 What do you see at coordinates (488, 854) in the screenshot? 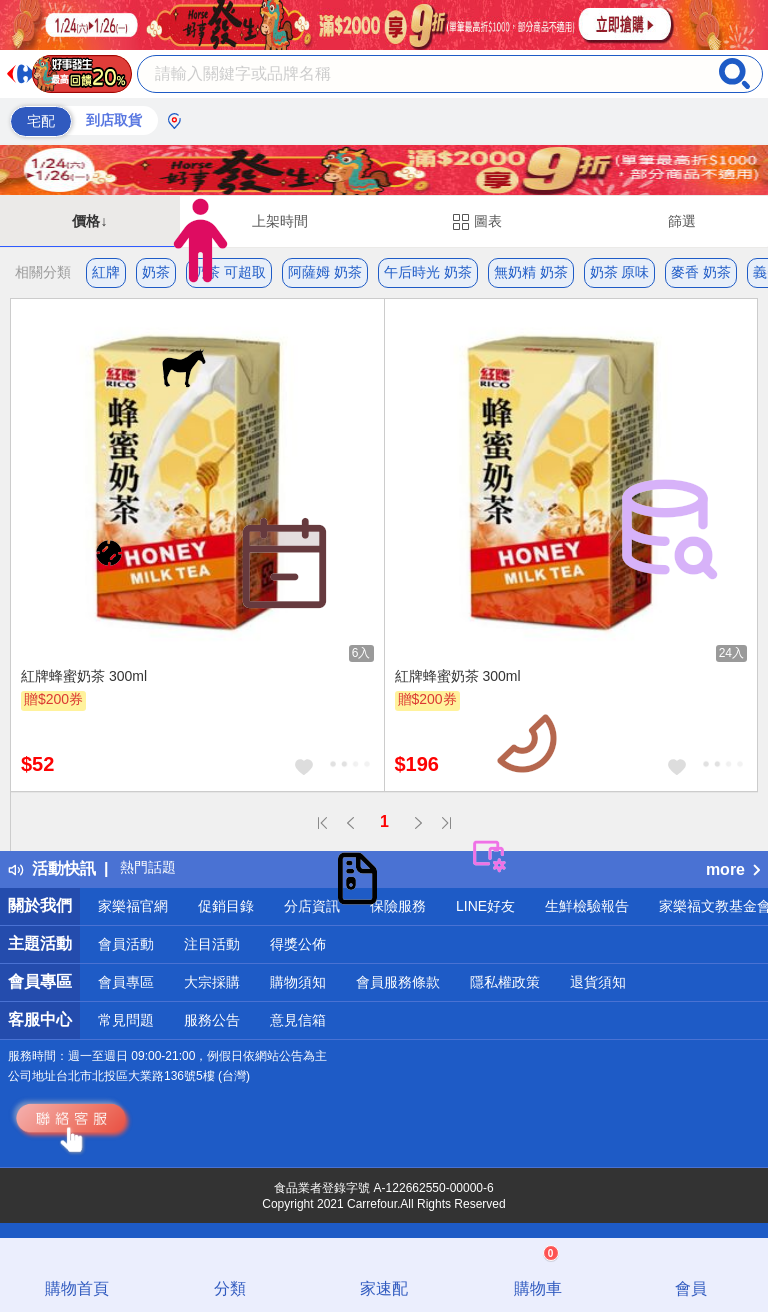
I see `manage device settings` at bounding box center [488, 854].